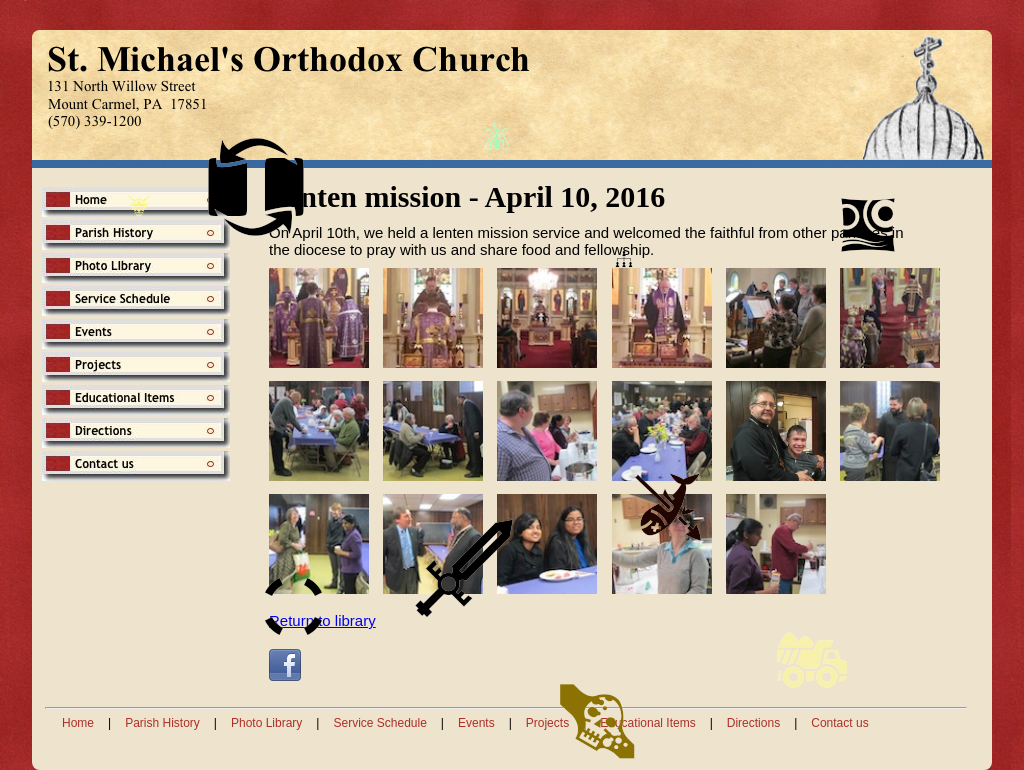 The width and height of the screenshot is (1024, 770). I want to click on swap or exchange cards, so click(256, 187).